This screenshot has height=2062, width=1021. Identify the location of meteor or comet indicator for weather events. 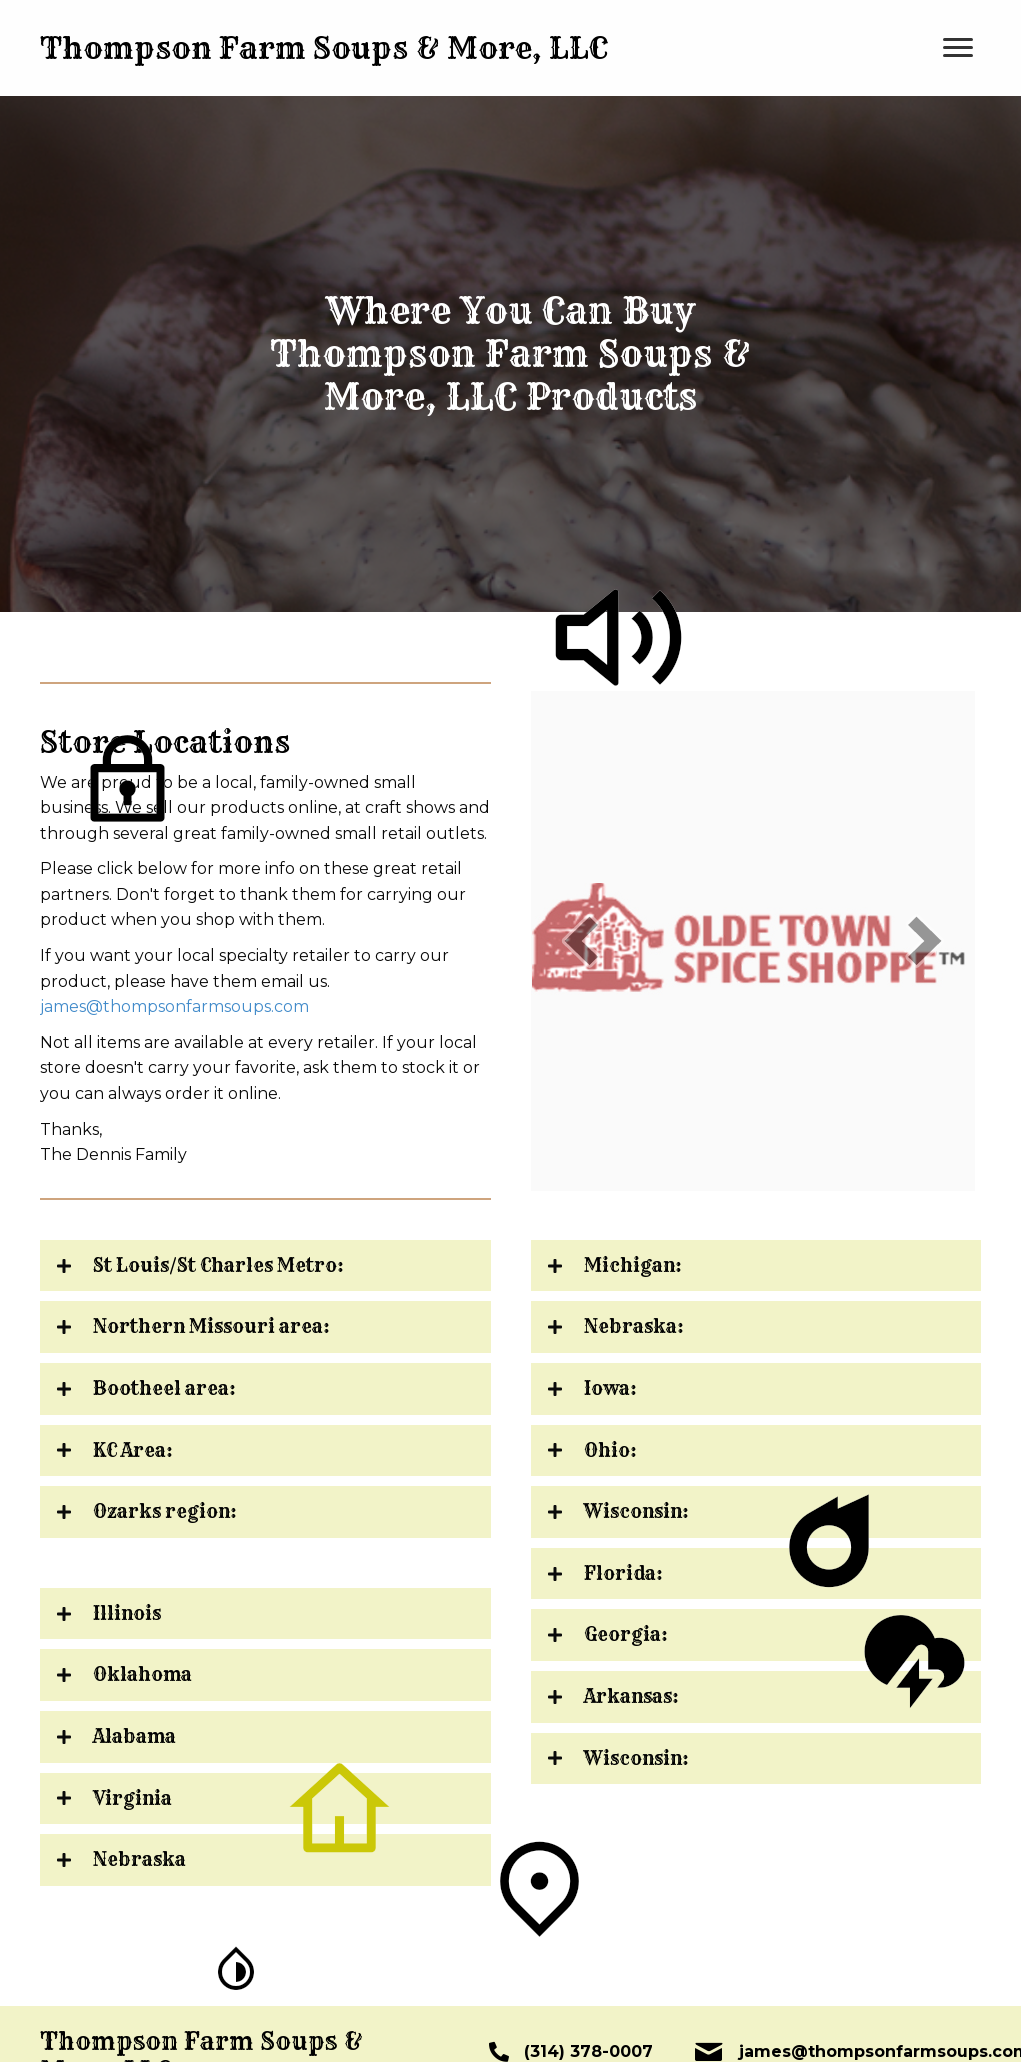
(829, 1543).